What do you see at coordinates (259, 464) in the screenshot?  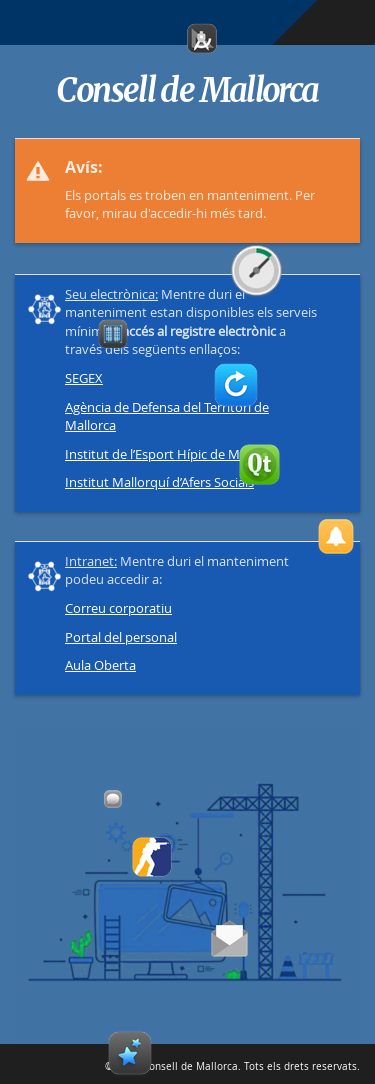 I see `launch qt creator for ubuntu development` at bounding box center [259, 464].